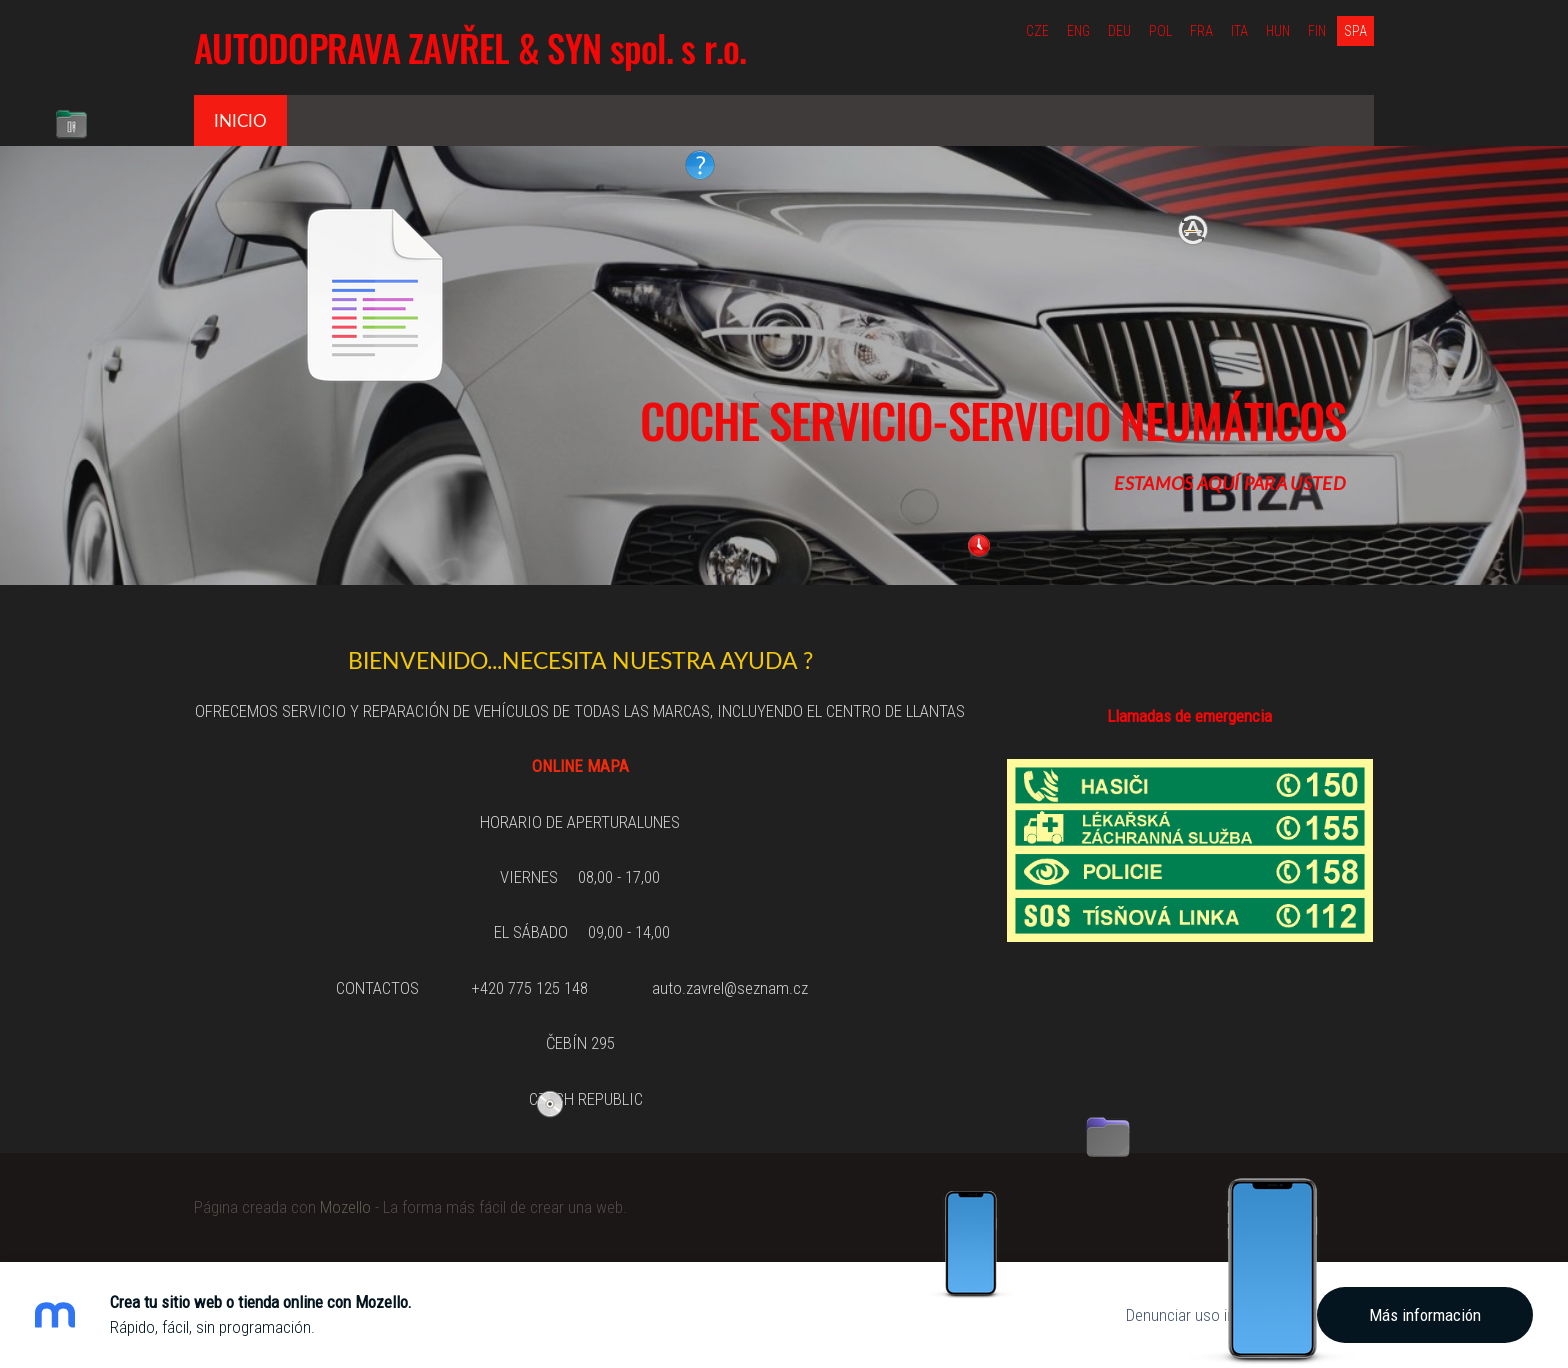 The height and width of the screenshot is (1368, 1568). I want to click on open help center or documentation, so click(700, 165).